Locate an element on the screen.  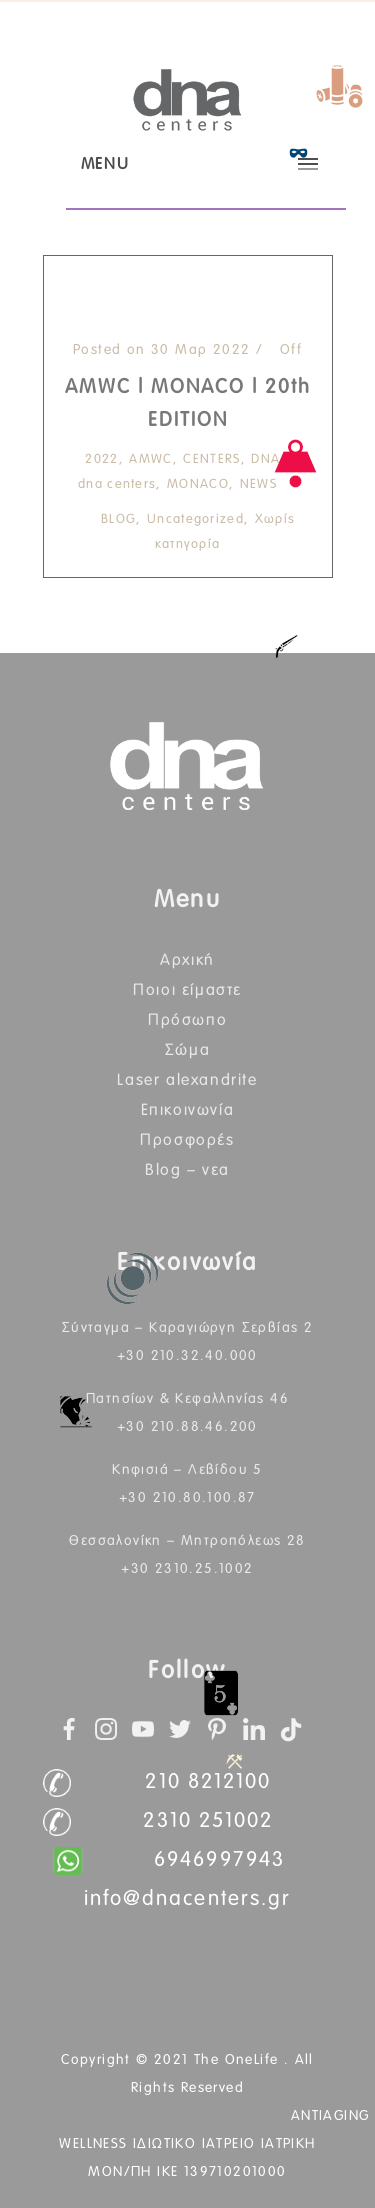
enable incognito or private browsing mode is located at coordinates (298, 153).